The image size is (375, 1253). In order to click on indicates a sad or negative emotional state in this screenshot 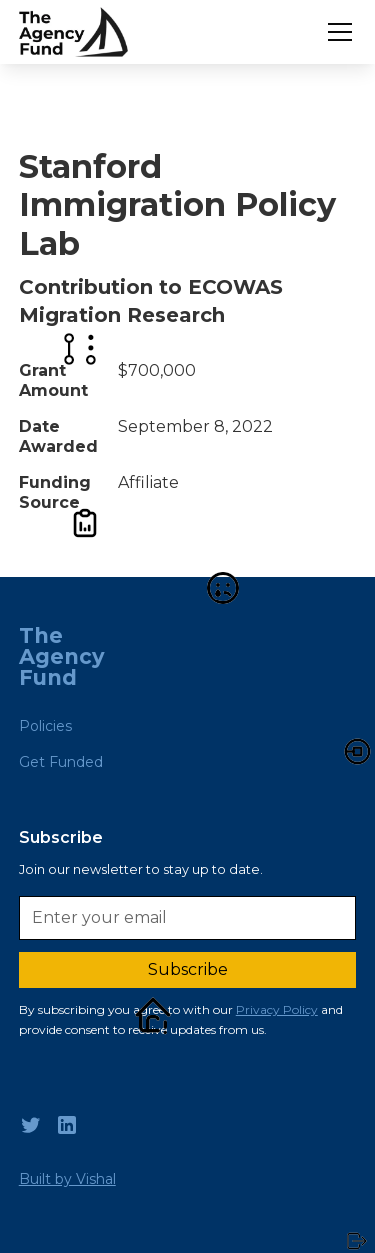, I will do `click(223, 588)`.